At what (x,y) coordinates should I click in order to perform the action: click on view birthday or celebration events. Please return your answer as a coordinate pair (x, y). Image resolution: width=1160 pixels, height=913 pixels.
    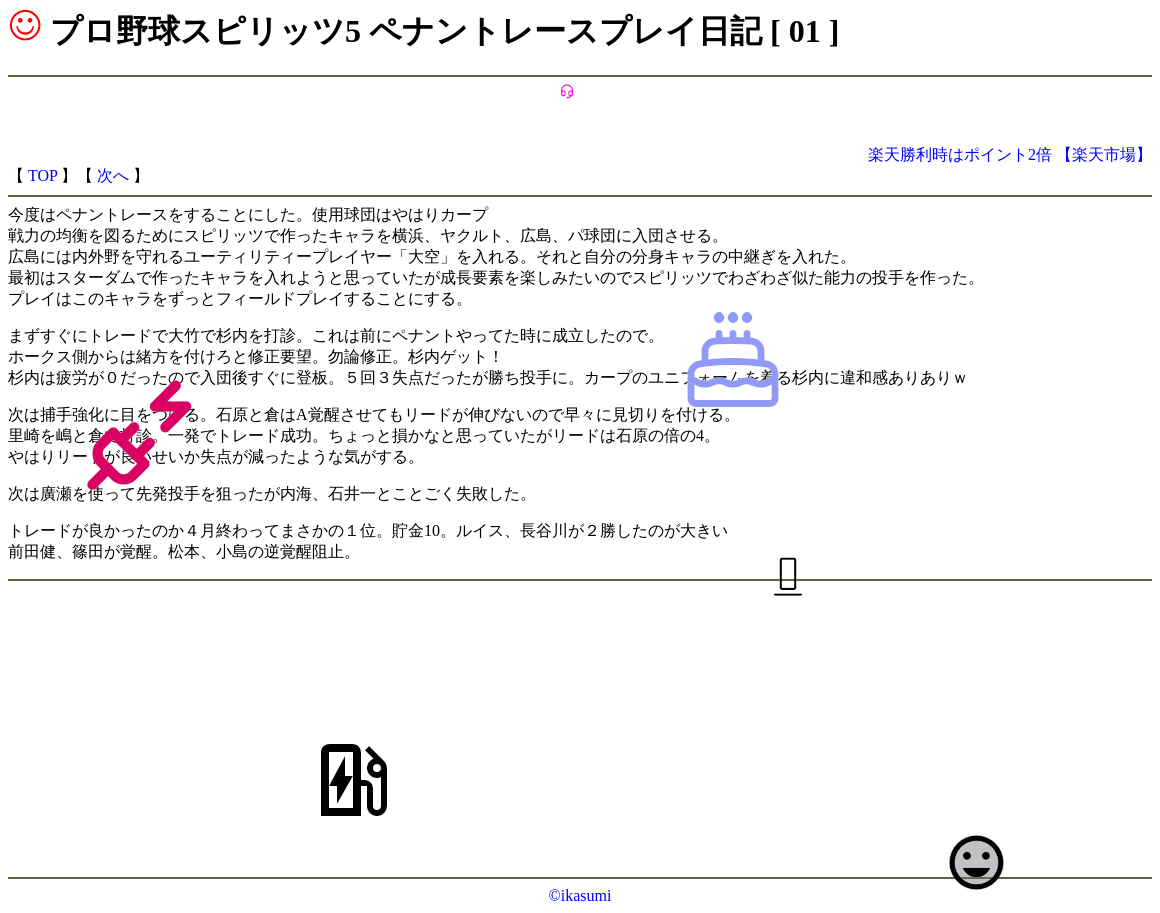
    Looking at the image, I should click on (733, 358).